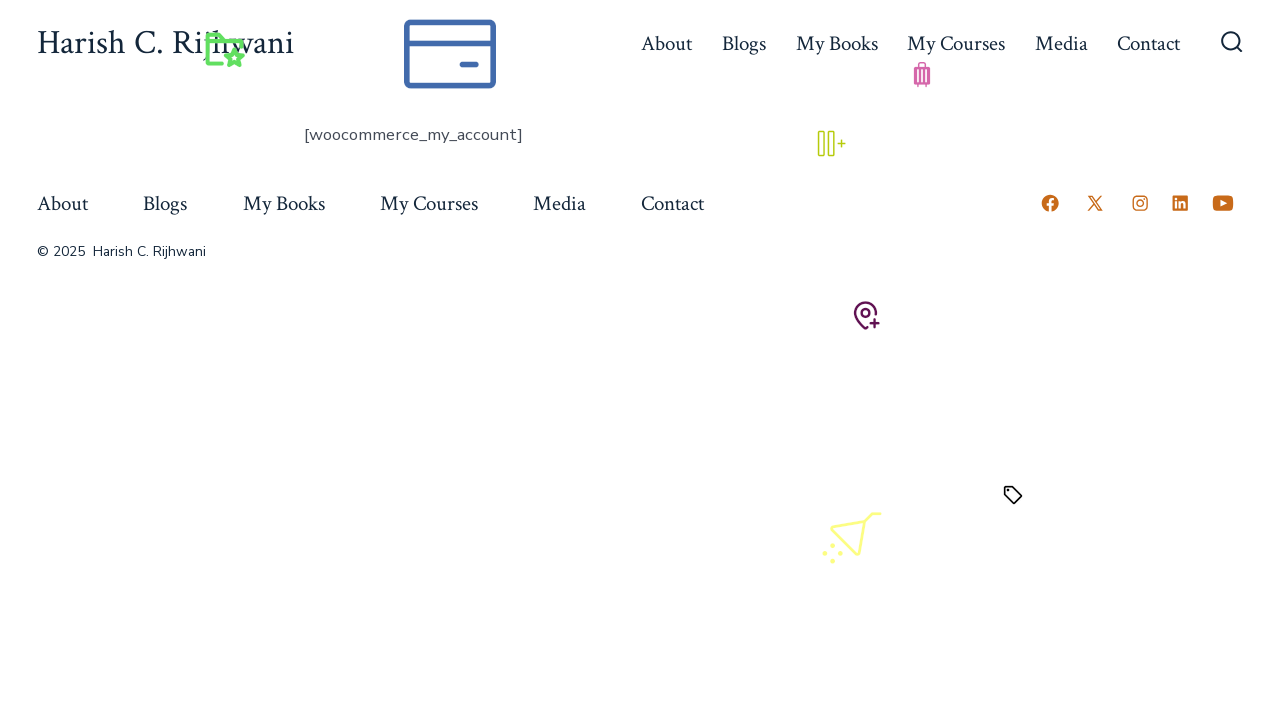 Image resolution: width=1280 pixels, height=720 pixels. I want to click on add a new column to the right, so click(829, 143).